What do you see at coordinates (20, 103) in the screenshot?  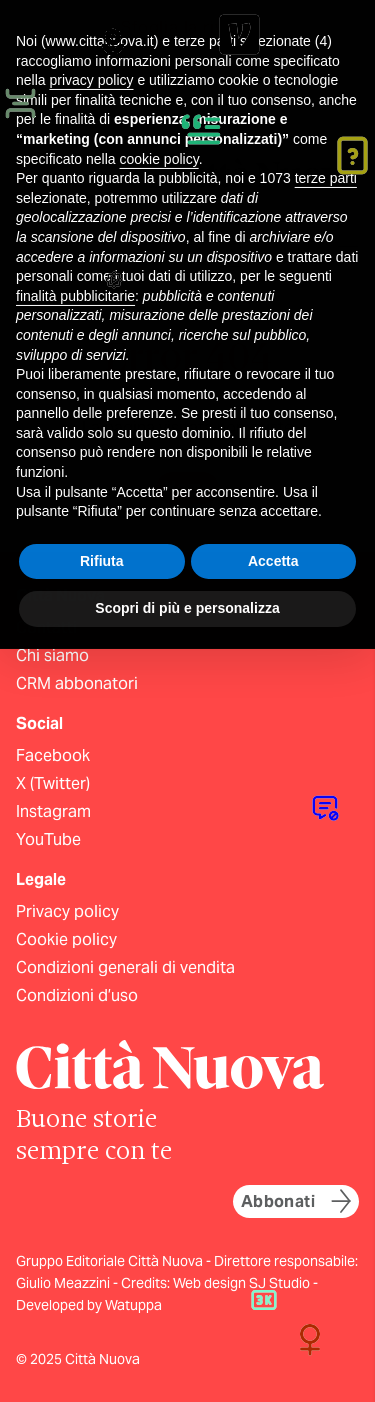 I see `adjust vertical spacing between elements` at bounding box center [20, 103].